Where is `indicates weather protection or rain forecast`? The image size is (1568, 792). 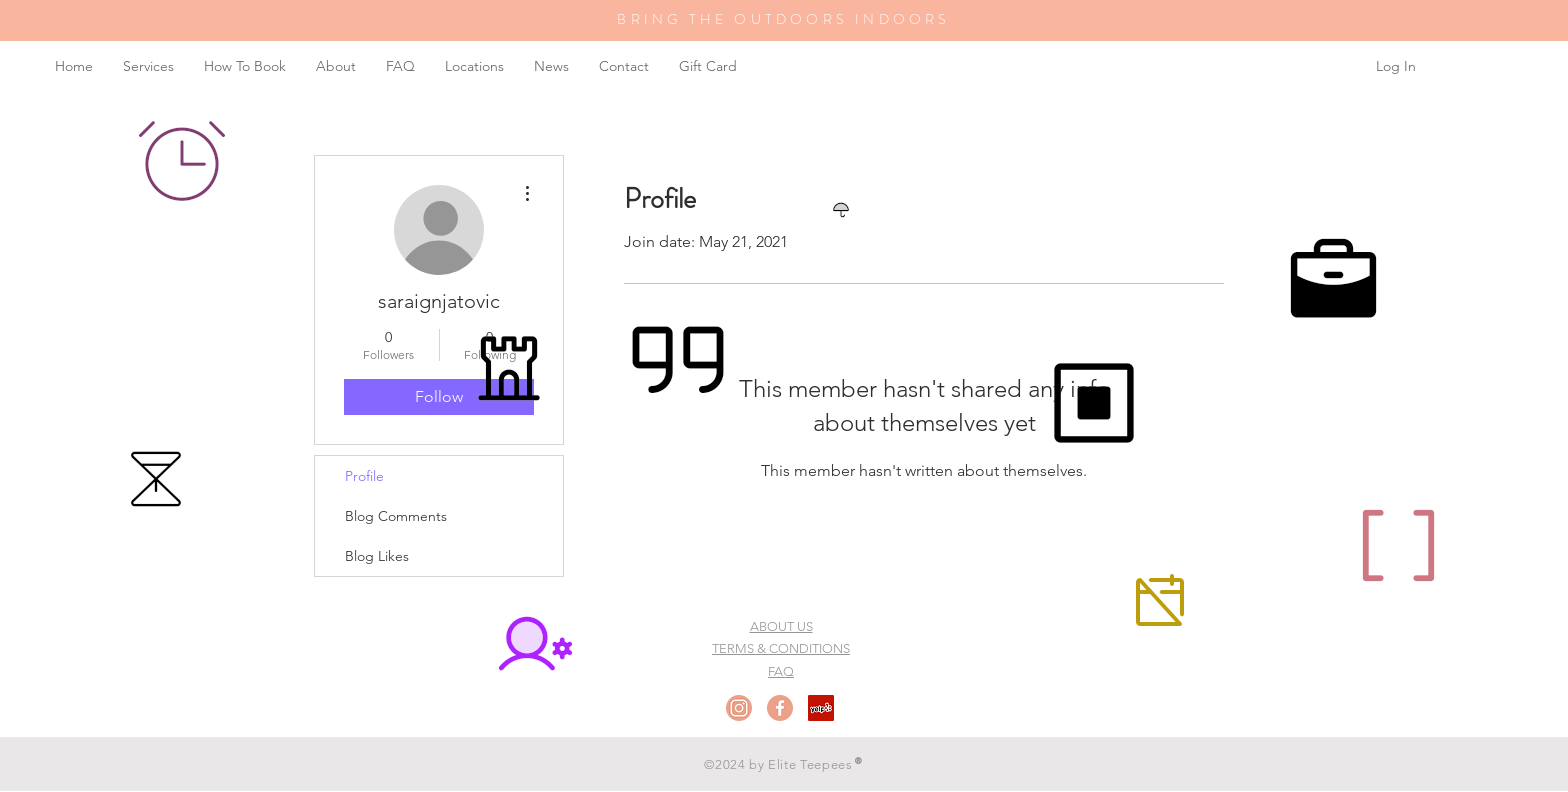 indicates weather protection or rain forecast is located at coordinates (841, 210).